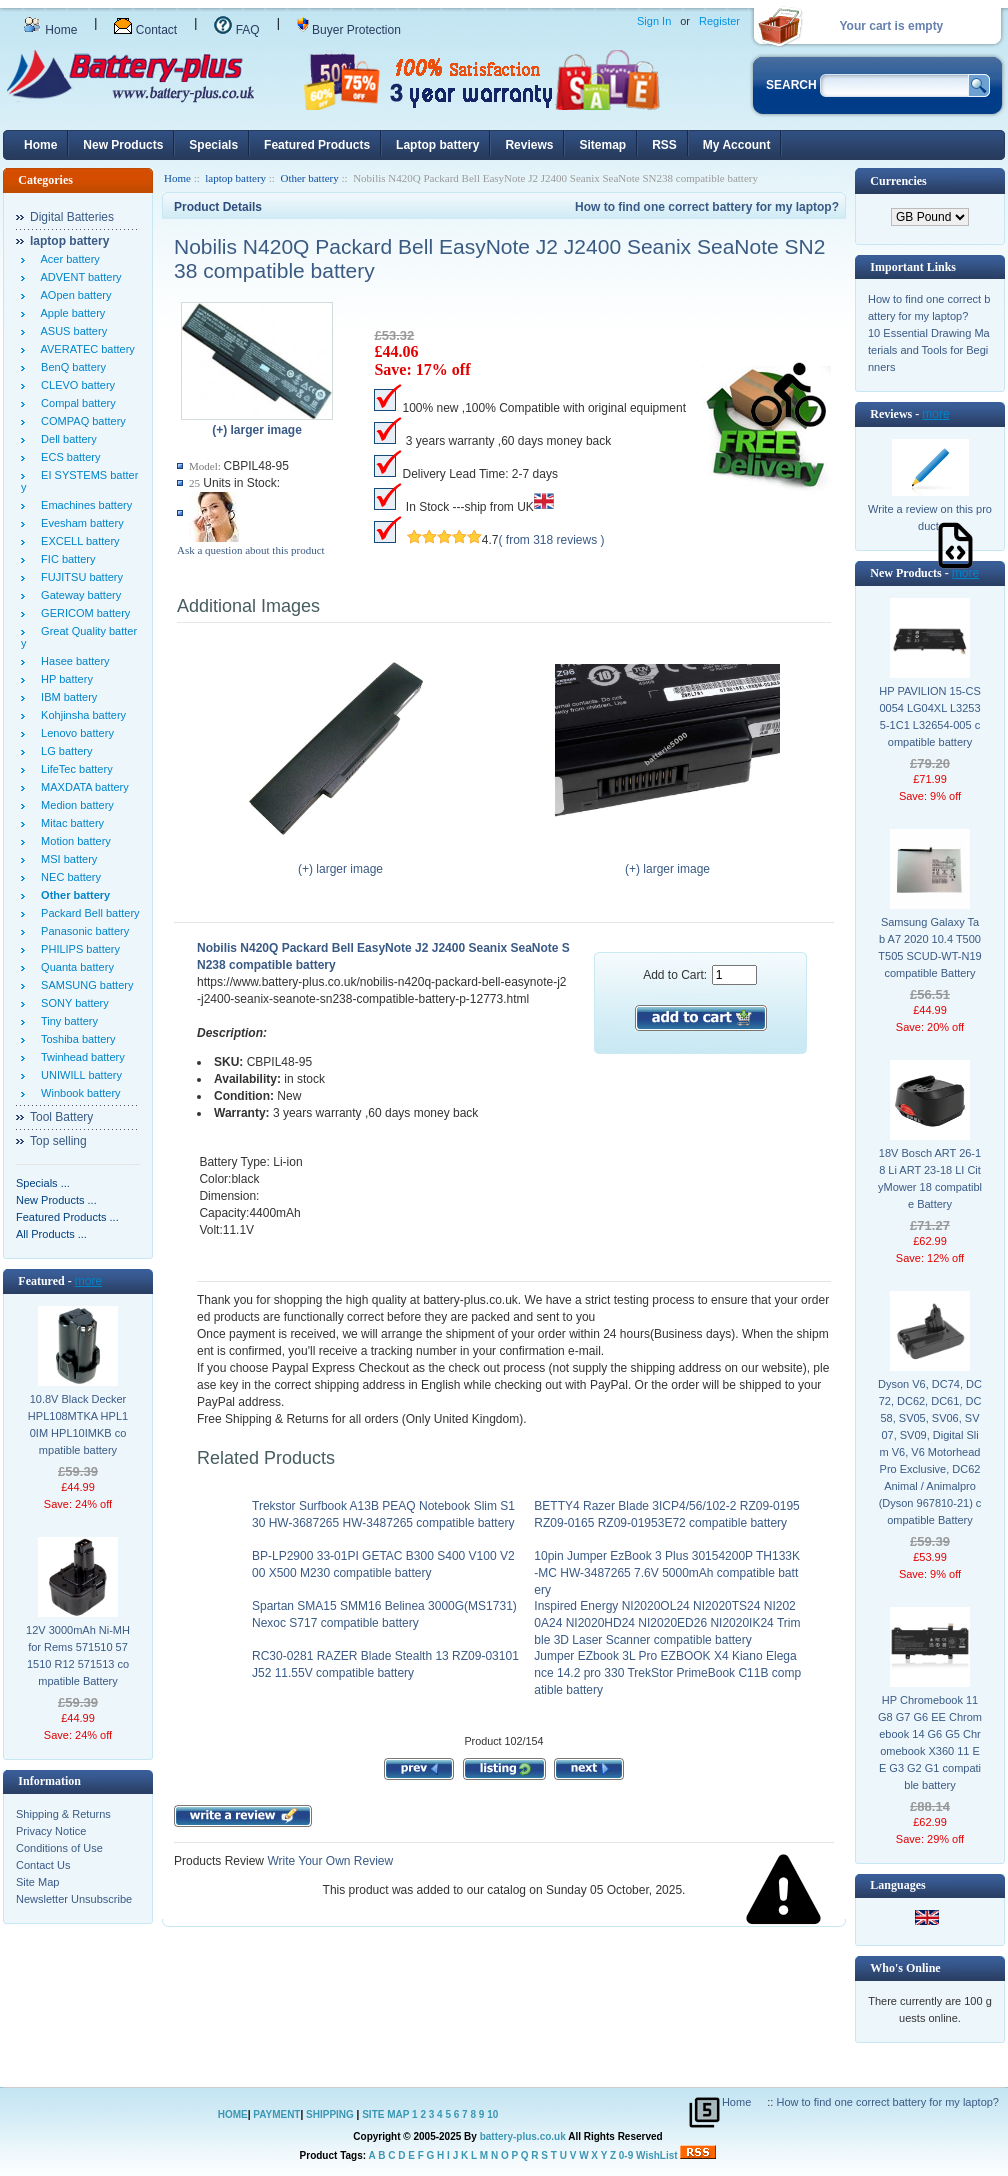 The width and height of the screenshot is (1008, 2176). What do you see at coordinates (788, 395) in the screenshot?
I see `get cycling directions` at bounding box center [788, 395].